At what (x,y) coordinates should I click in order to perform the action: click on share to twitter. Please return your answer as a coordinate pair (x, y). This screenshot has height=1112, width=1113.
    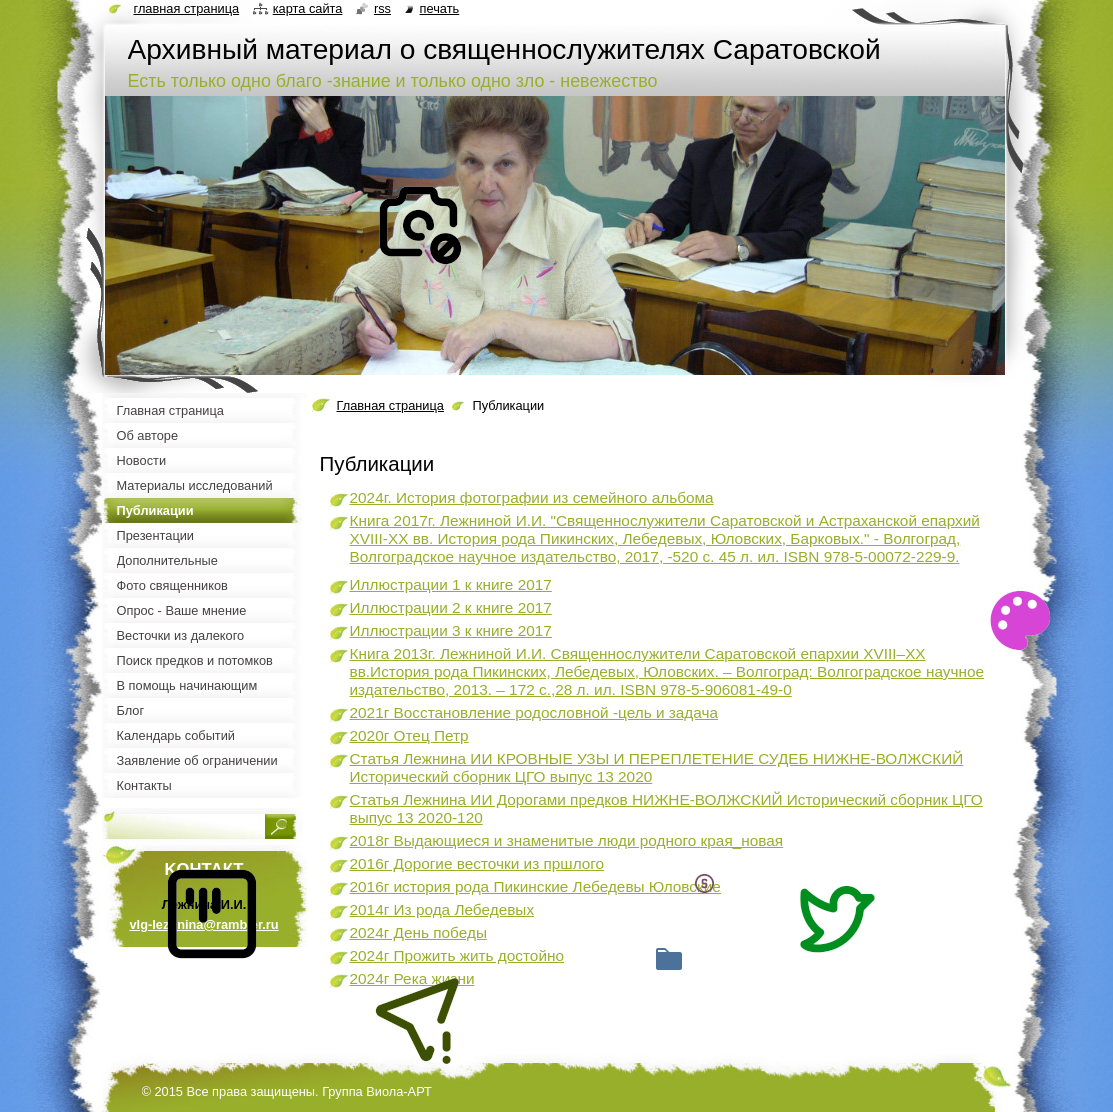
    Looking at the image, I should click on (833, 916).